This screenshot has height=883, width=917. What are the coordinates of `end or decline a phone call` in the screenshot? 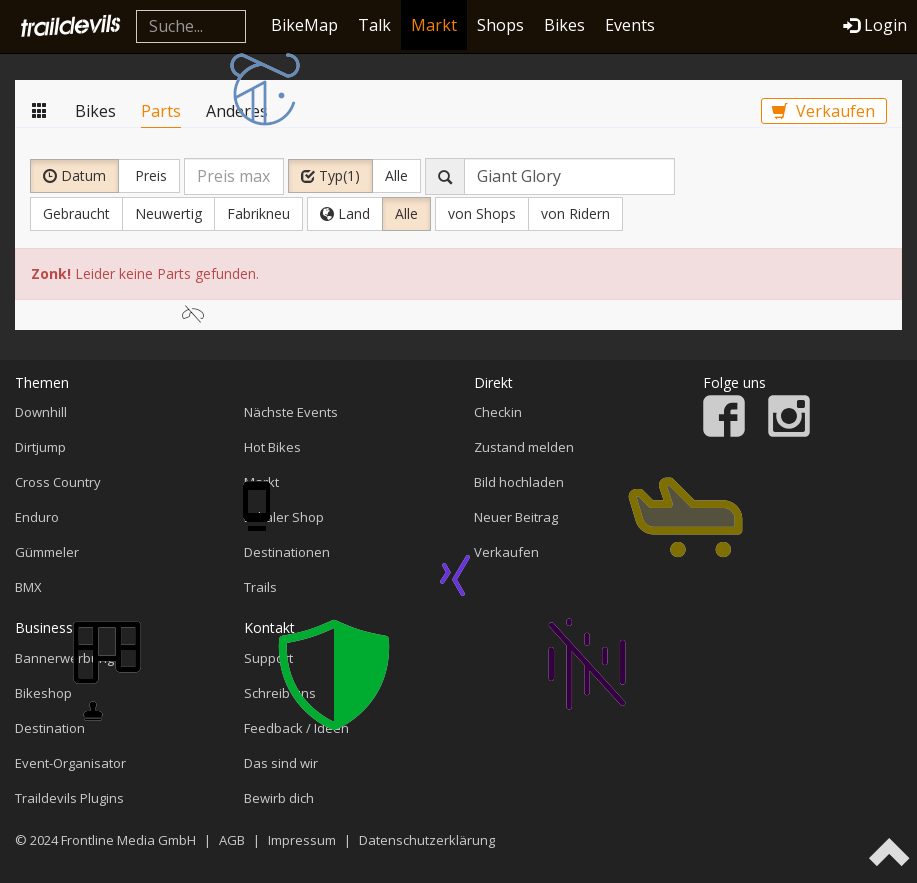 It's located at (193, 314).